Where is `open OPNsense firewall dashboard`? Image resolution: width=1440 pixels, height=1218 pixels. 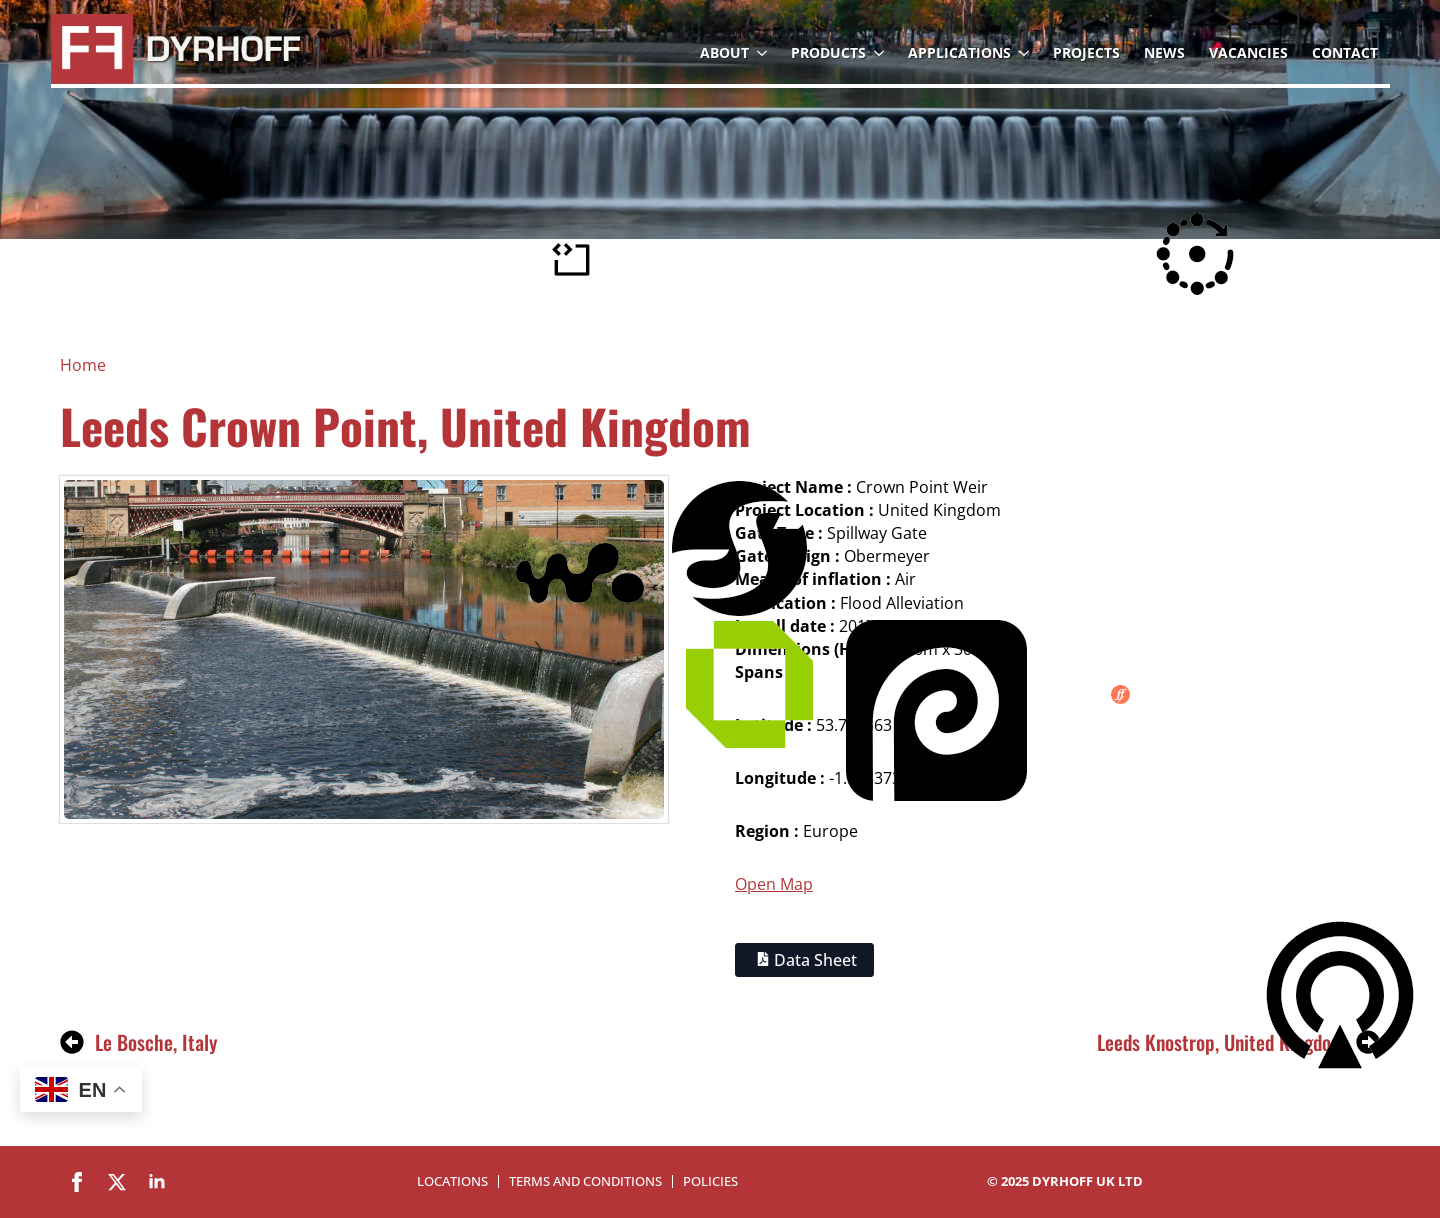 open OPNsense firewall dashboard is located at coordinates (749, 684).